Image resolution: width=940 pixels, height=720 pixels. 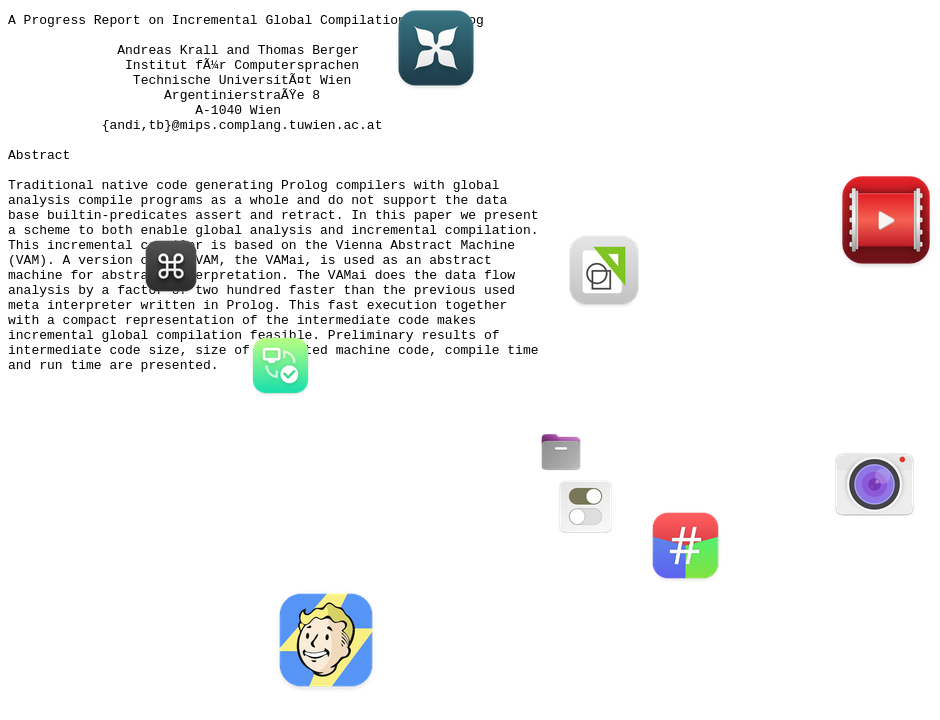 I want to click on open gtkhash checksum verification tool, so click(x=685, y=545).